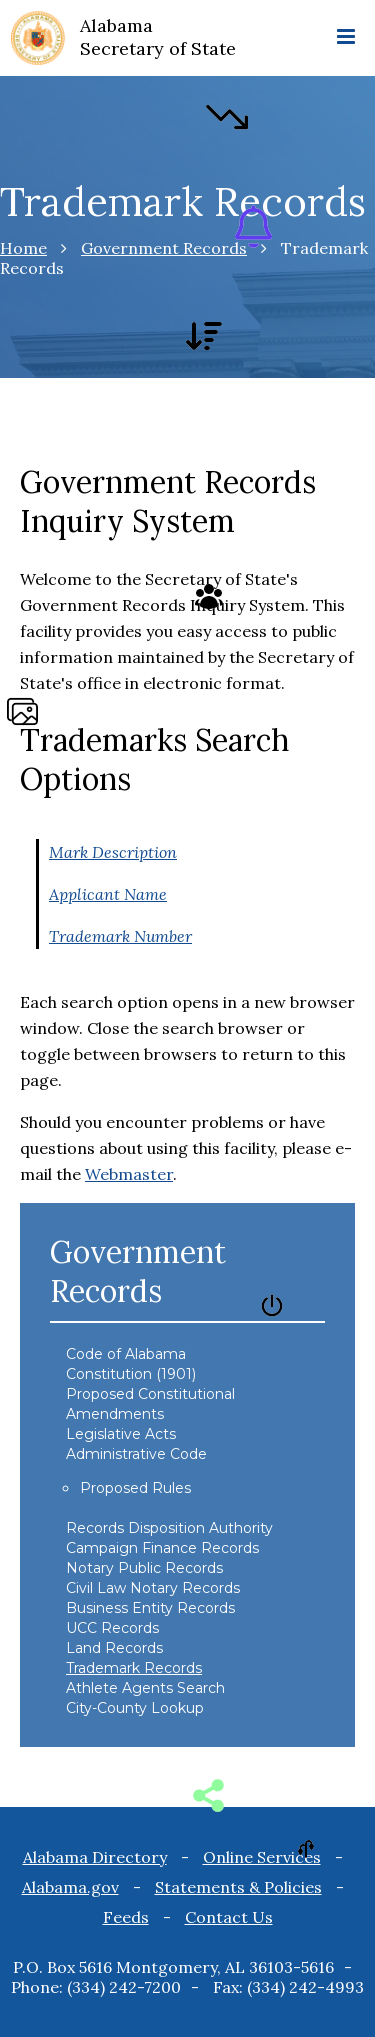 This screenshot has width=375, height=2037. What do you see at coordinates (253, 226) in the screenshot?
I see `view notifications` at bounding box center [253, 226].